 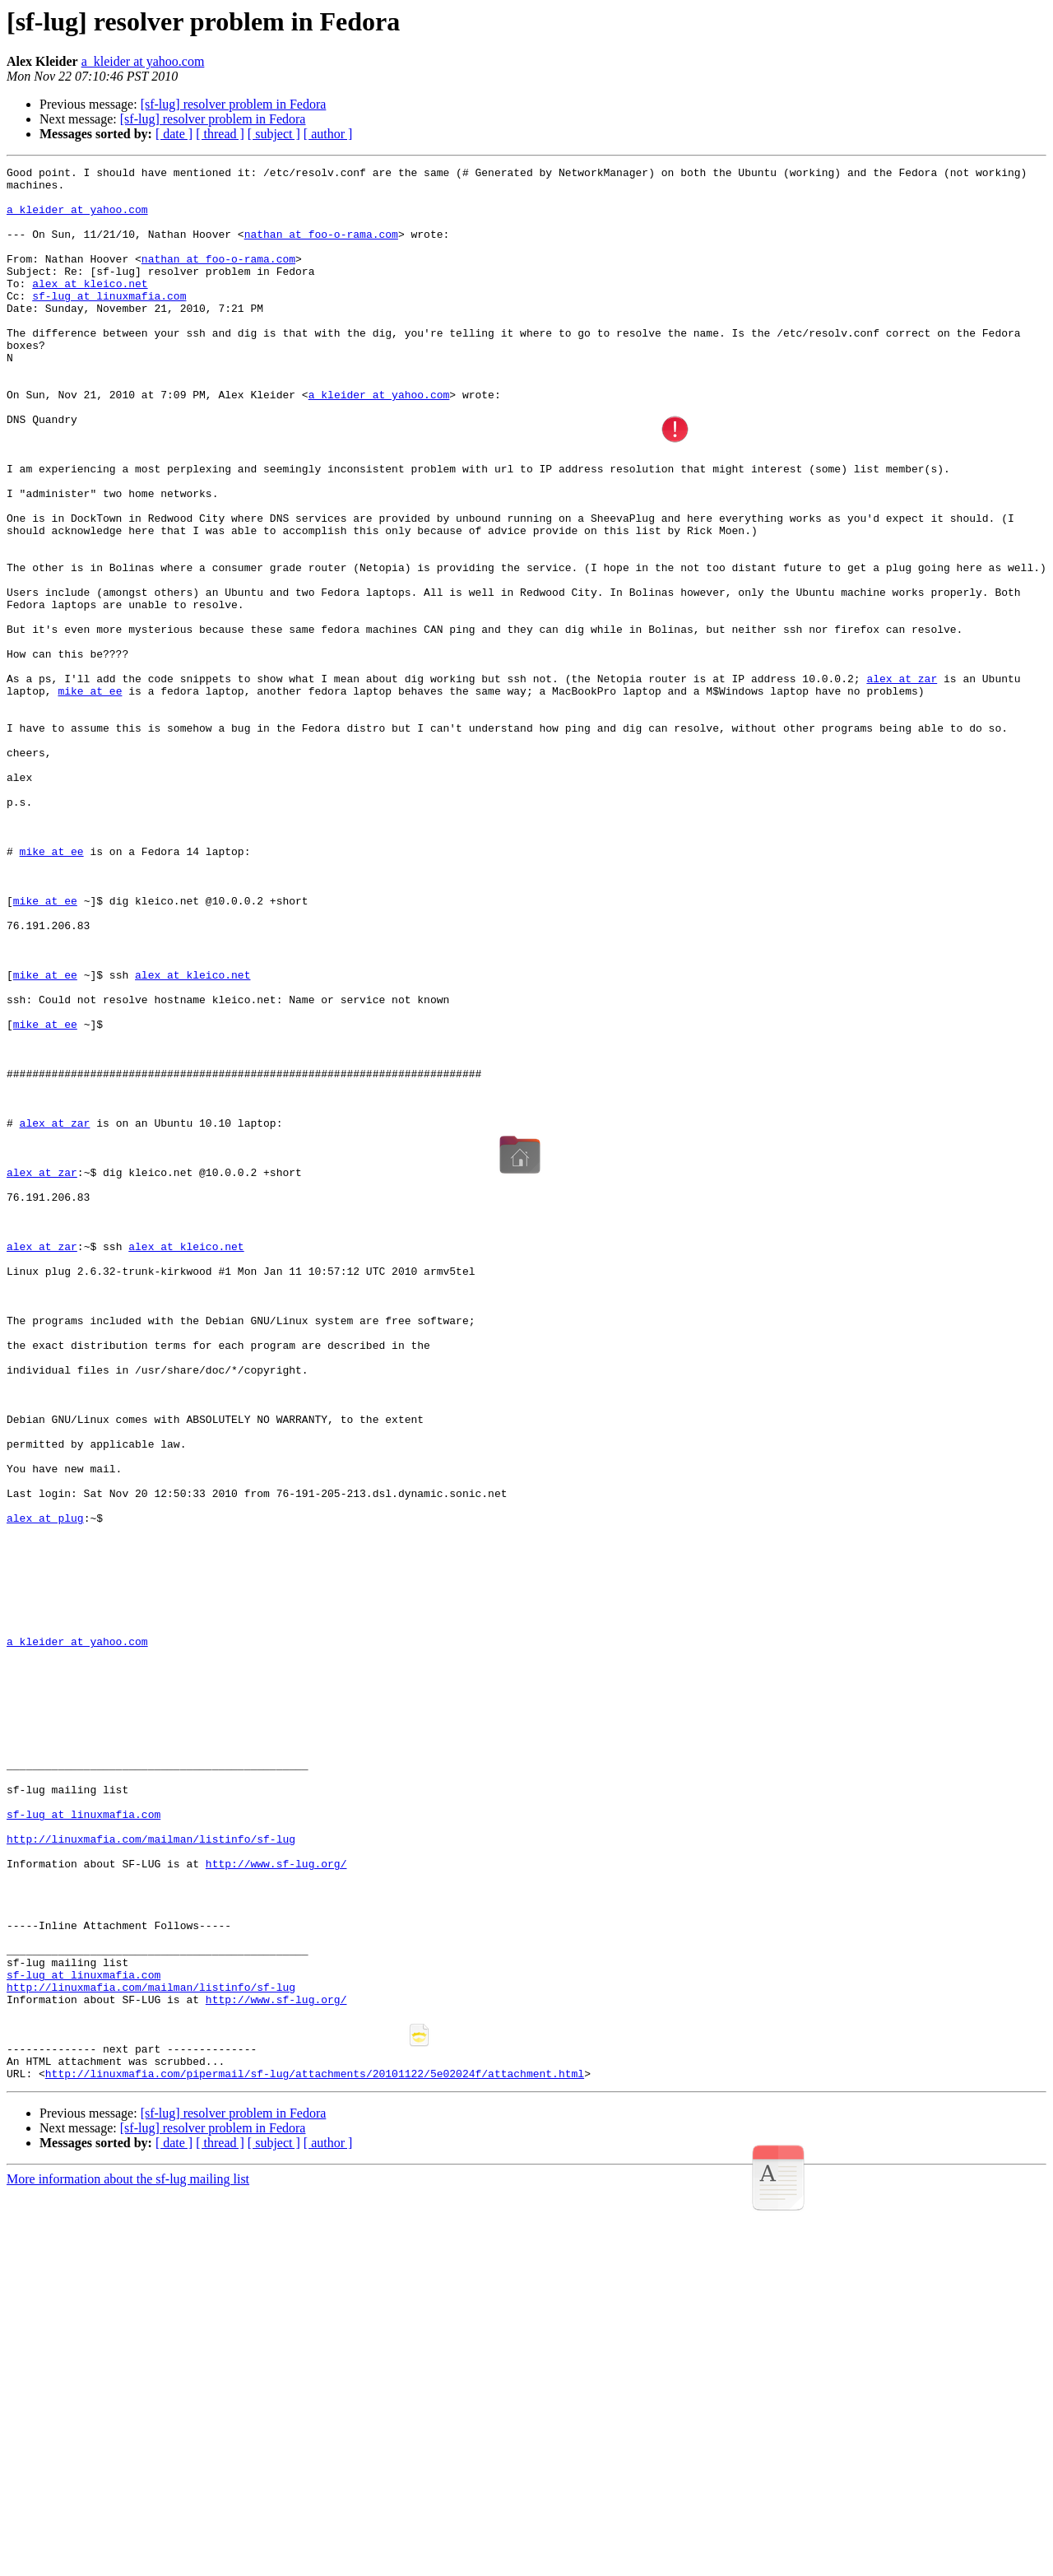 What do you see at coordinates (520, 1155) in the screenshot?
I see `access your home folder` at bounding box center [520, 1155].